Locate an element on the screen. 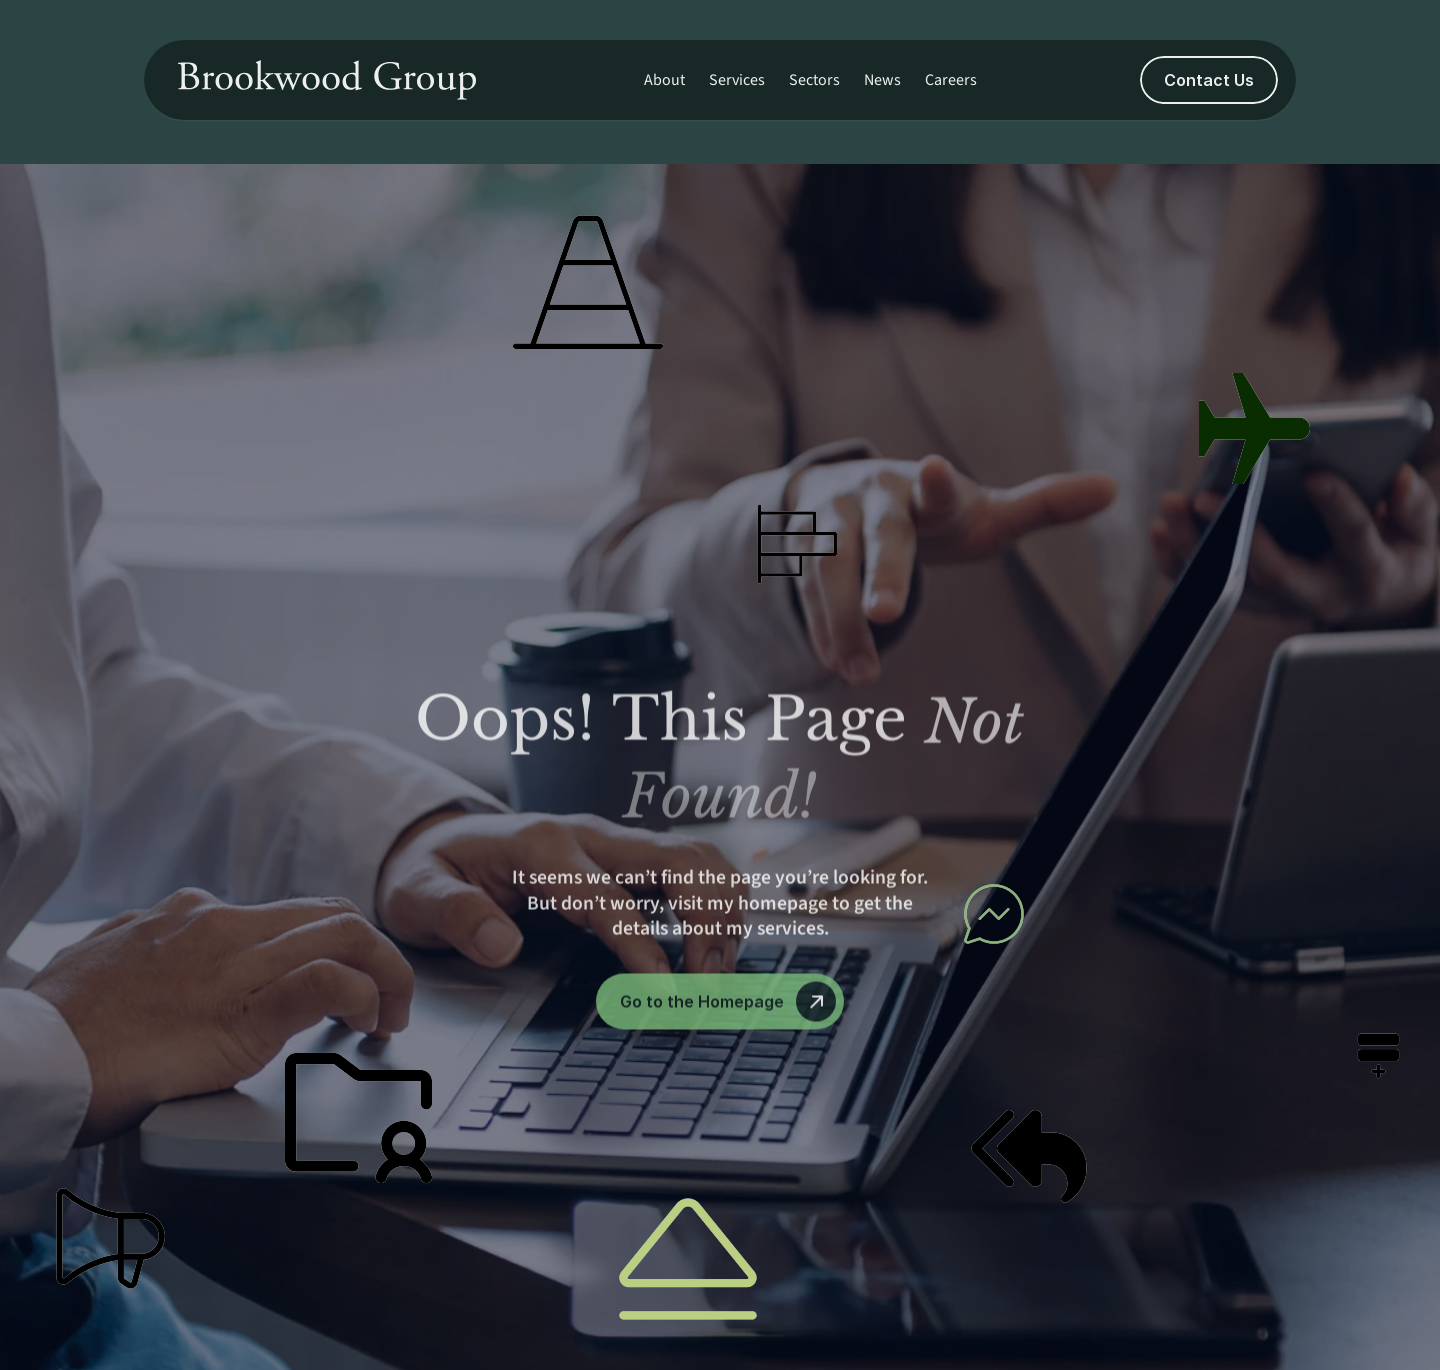  add a new row below is located at coordinates (1378, 1052).